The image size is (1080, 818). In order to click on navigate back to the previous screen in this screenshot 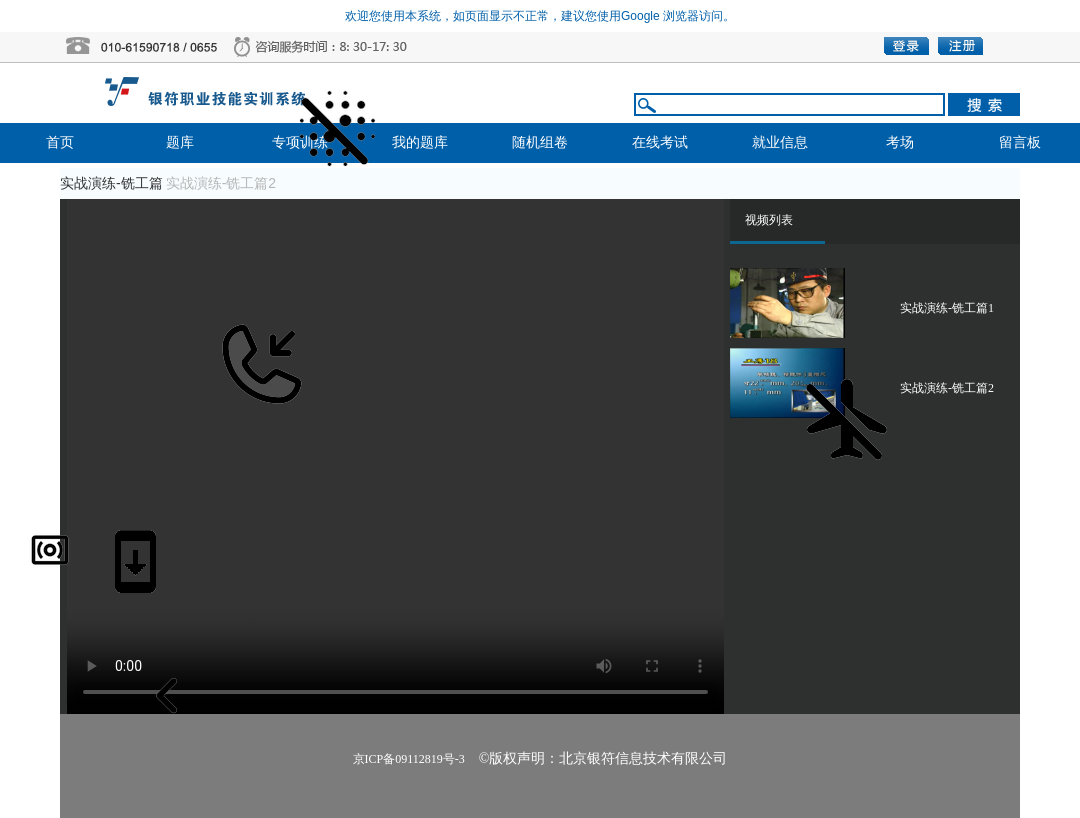, I will do `click(167, 695)`.